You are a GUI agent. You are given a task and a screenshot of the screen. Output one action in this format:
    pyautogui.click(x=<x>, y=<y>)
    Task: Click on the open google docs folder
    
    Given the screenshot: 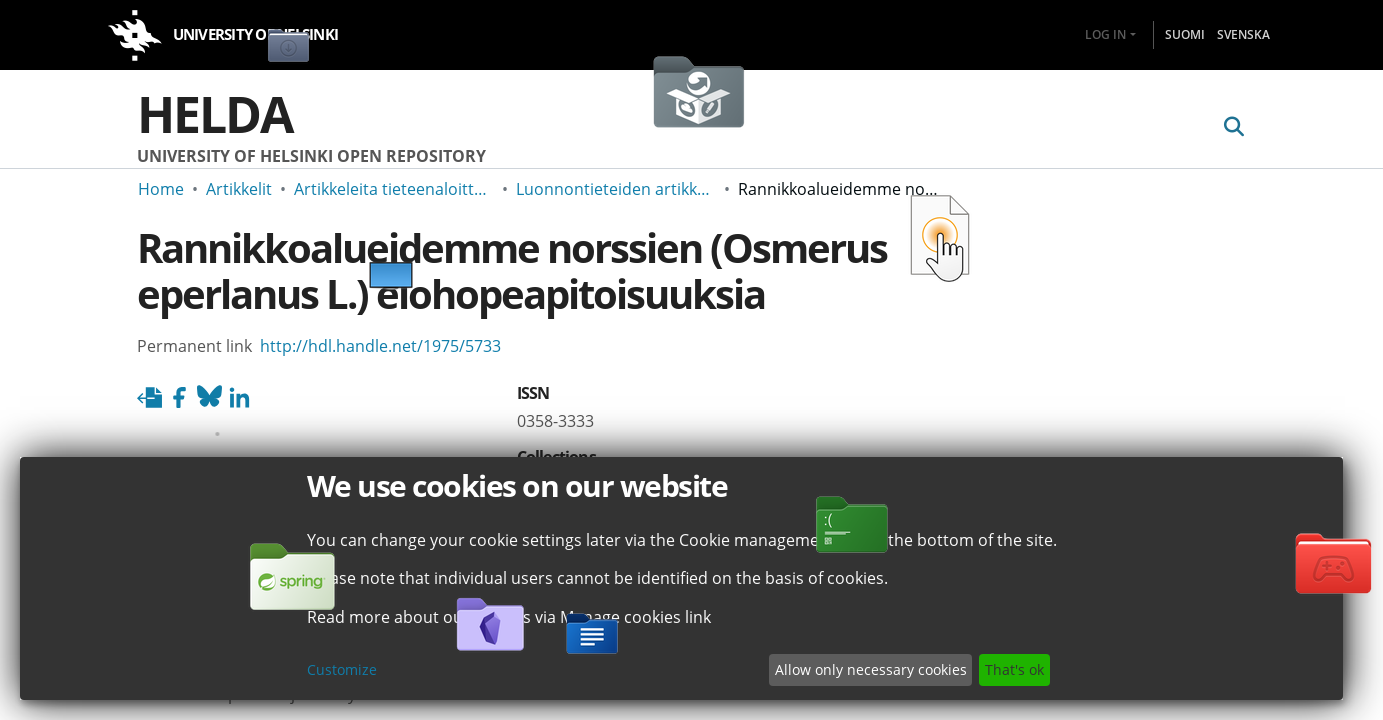 What is the action you would take?
    pyautogui.click(x=592, y=635)
    